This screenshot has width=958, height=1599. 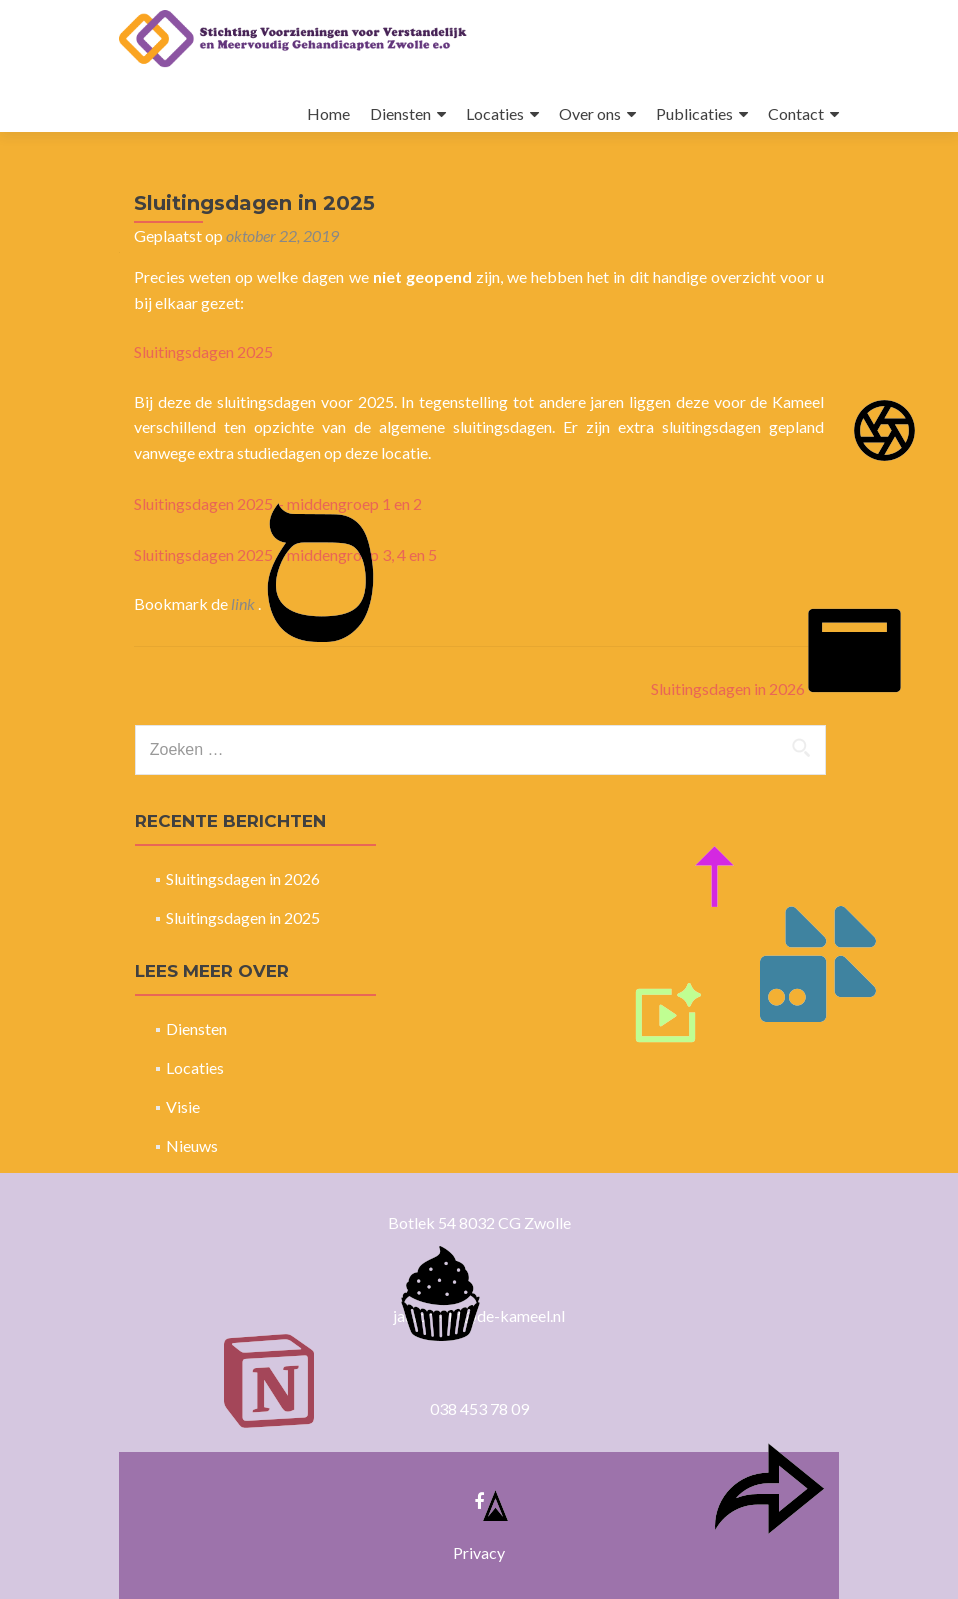 What do you see at coordinates (763, 1494) in the screenshot?
I see `share content with others` at bounding box center [763, 1494].